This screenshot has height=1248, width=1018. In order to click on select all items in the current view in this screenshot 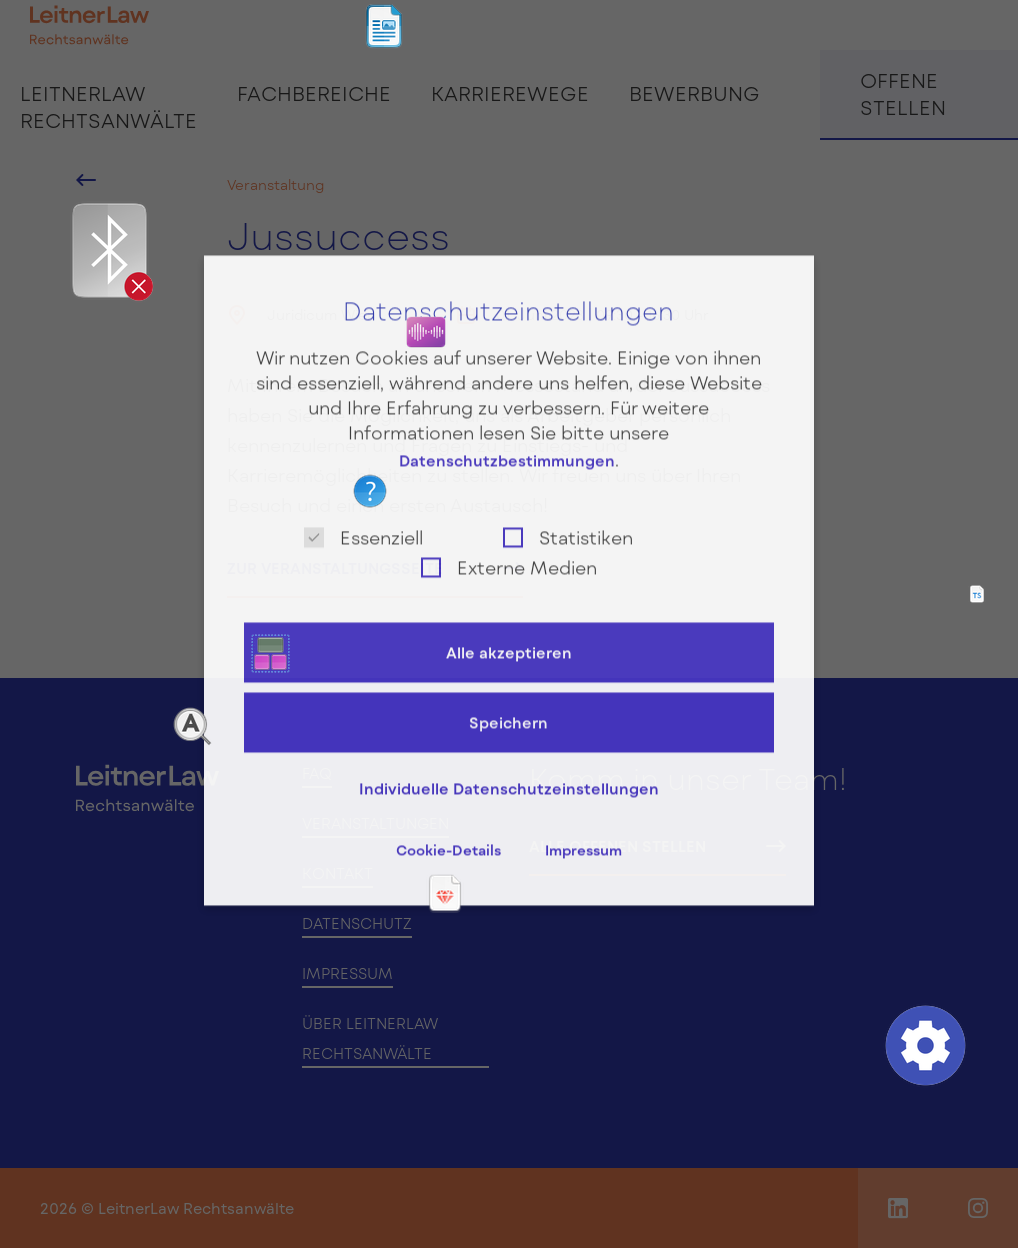, I will do `click(270, 653)`.